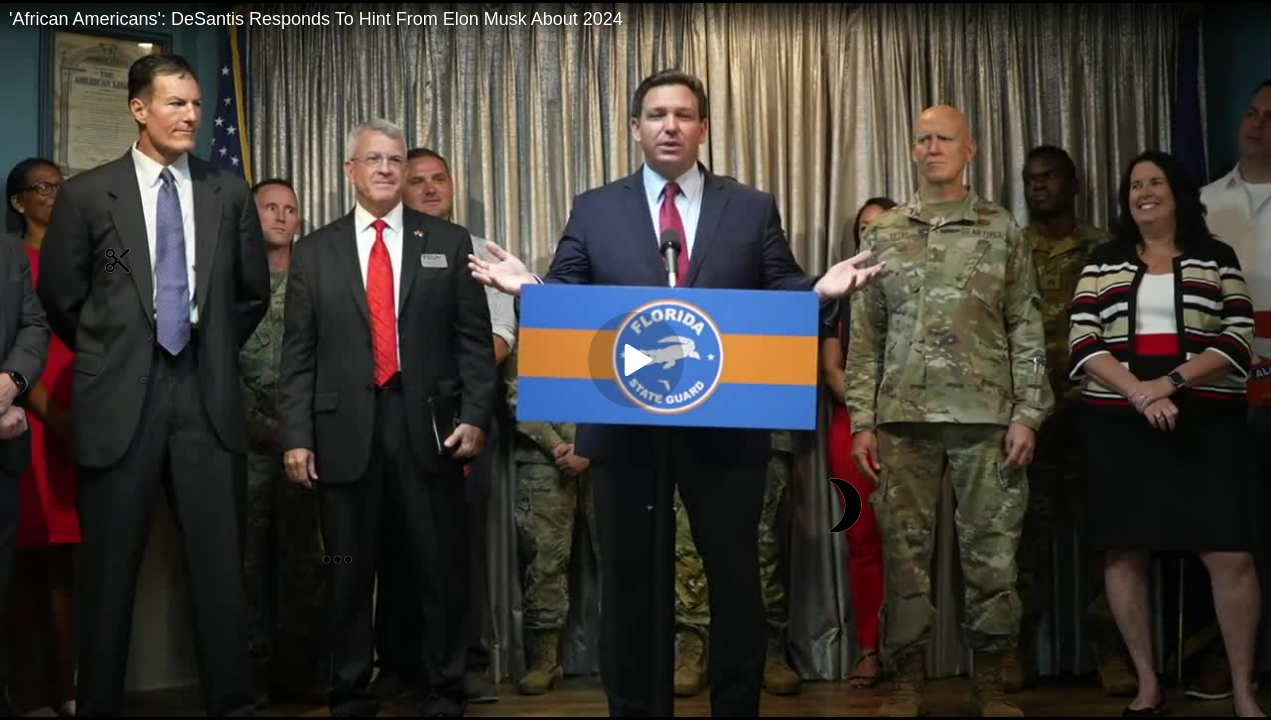  Describe the element at coordinates (842, 505) in the screenshot. I see `toggle dark mode or night theme` at that location.